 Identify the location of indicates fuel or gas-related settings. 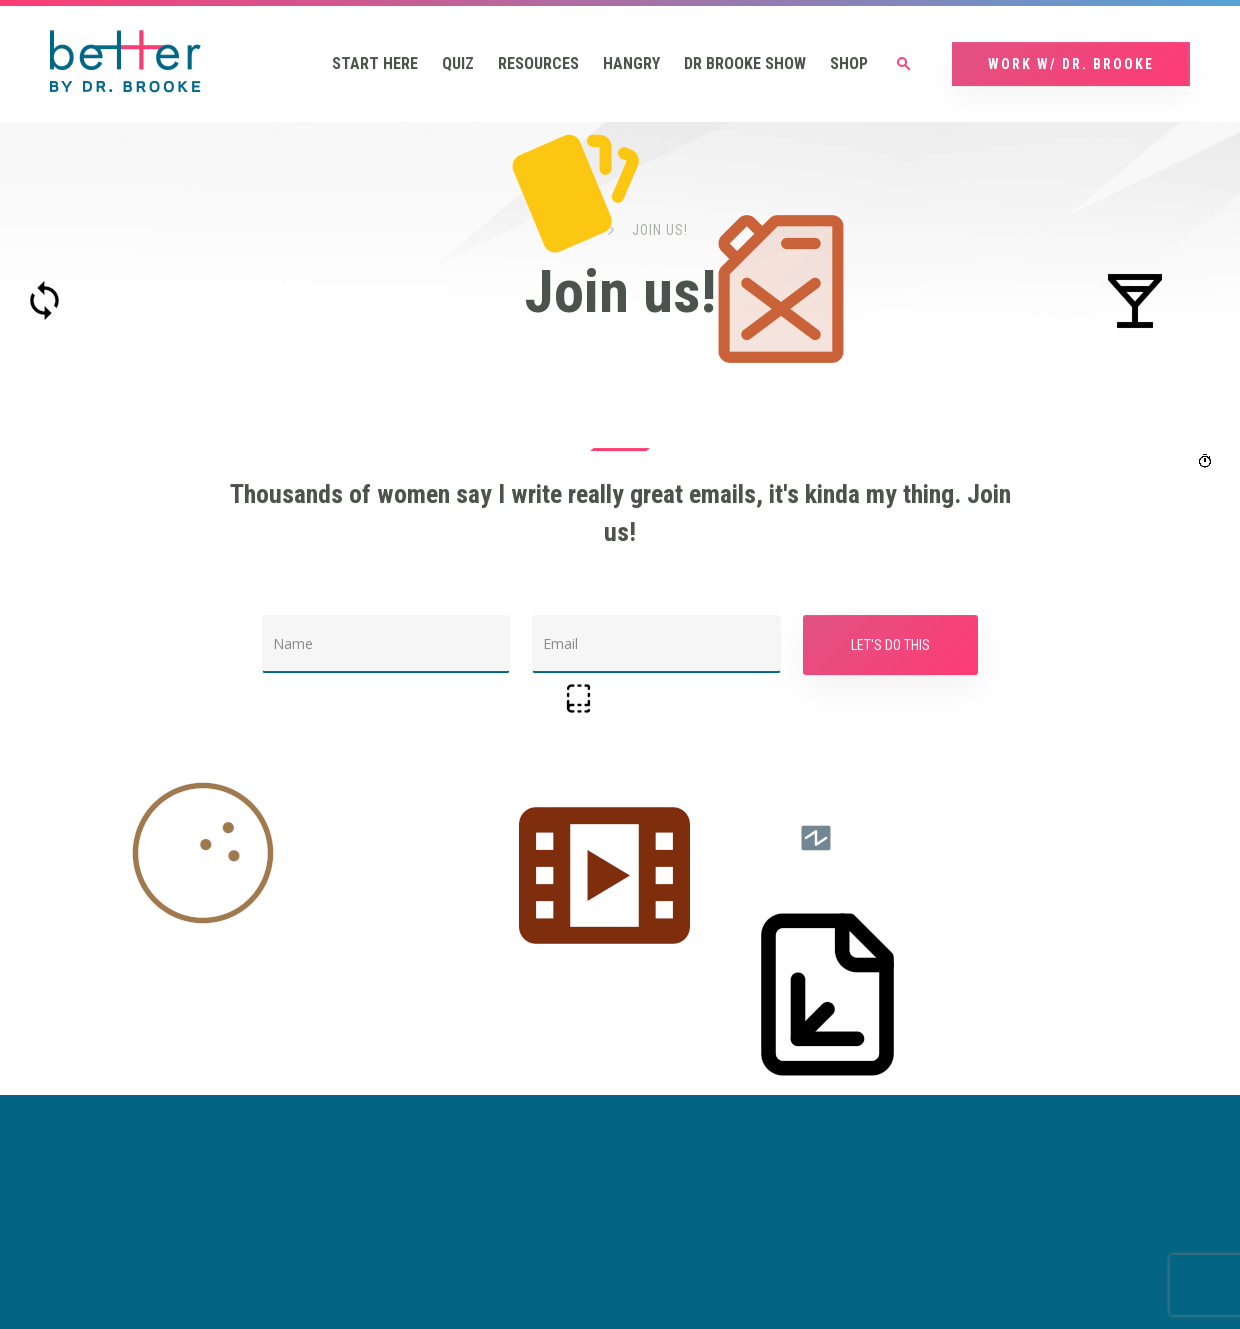
(781, 289).